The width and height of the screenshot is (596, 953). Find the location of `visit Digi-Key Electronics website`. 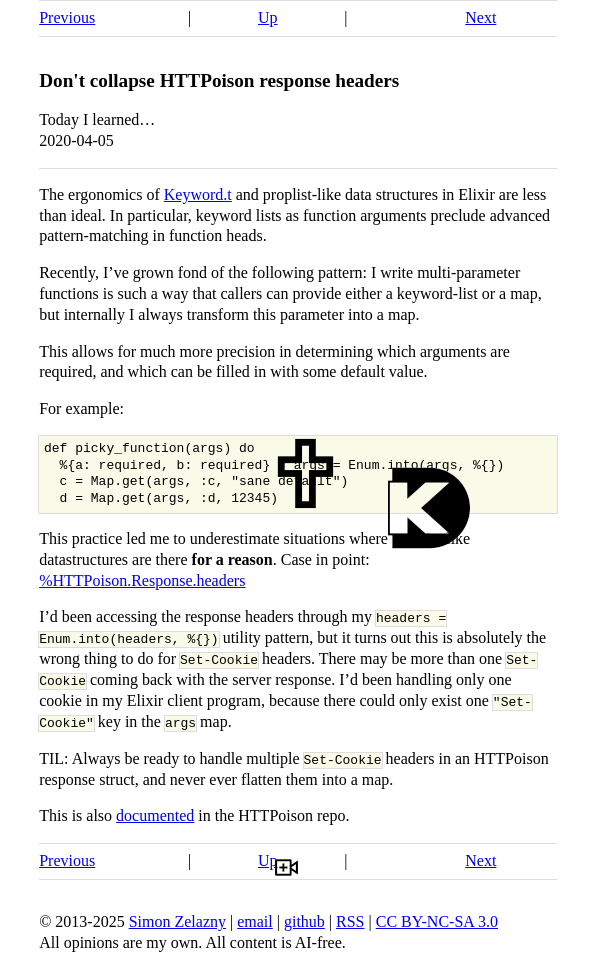

visit Digi-Key Electronics website is located at coordinates (429, 508).